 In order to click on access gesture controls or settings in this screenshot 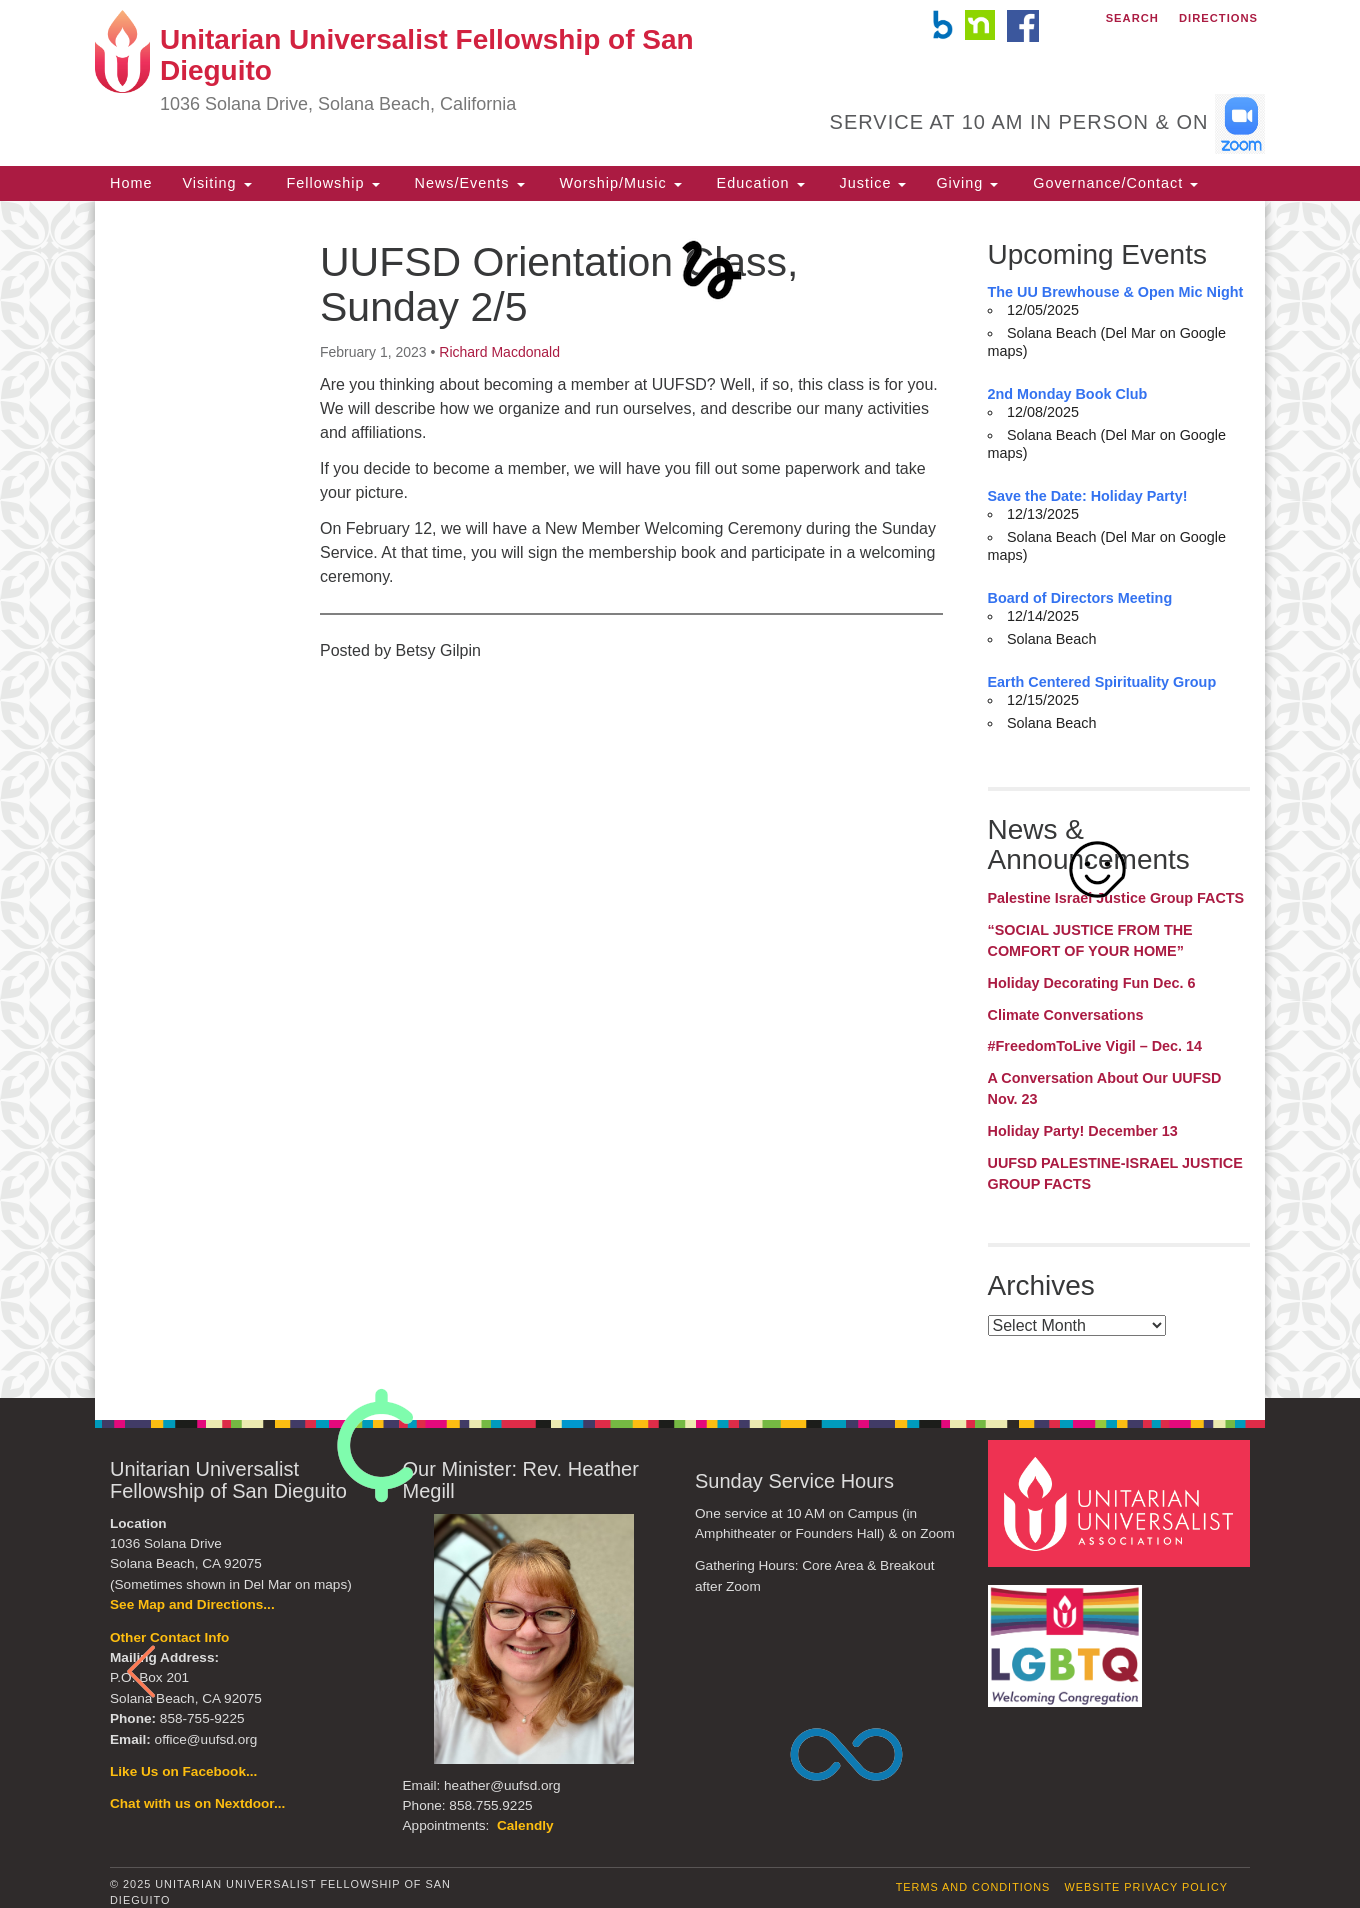, I will do `click(712, 270)`.